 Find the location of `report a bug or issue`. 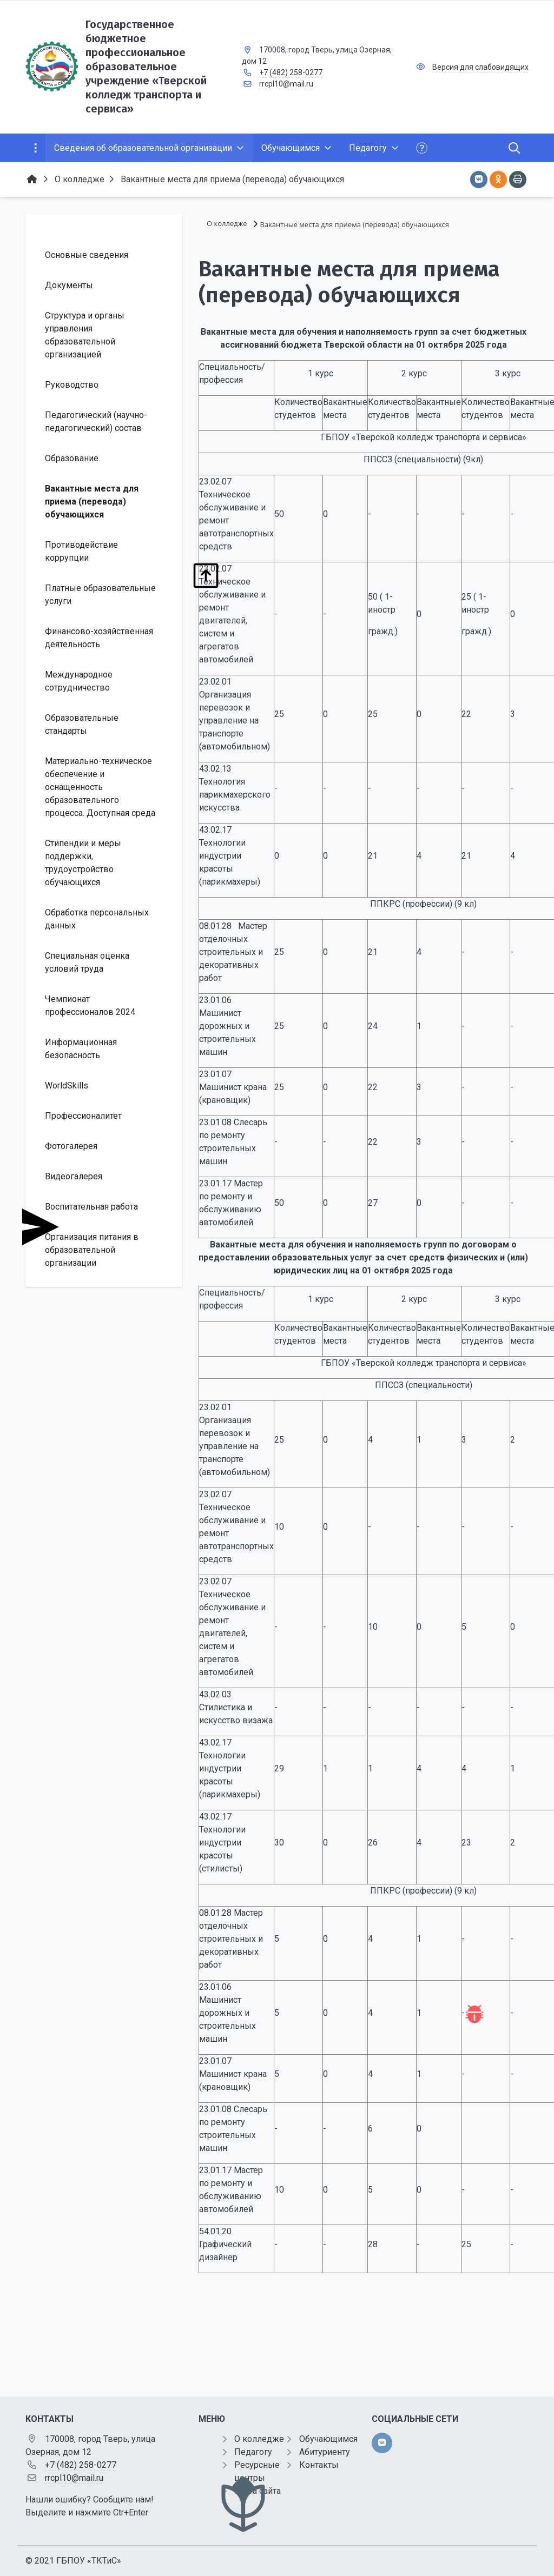

report a bug or issue is located at coordinates (474, 2014).